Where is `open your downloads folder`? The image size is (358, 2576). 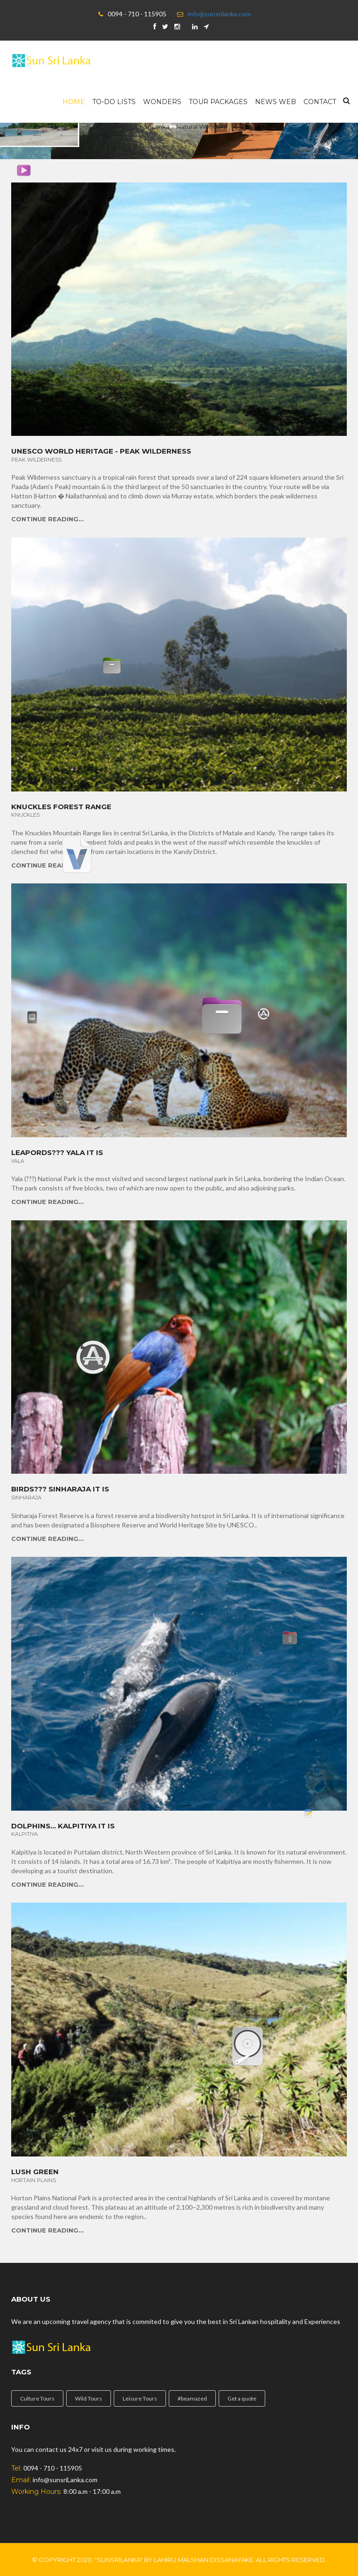 open your downloads folder is located at coordinates (289, 1638).